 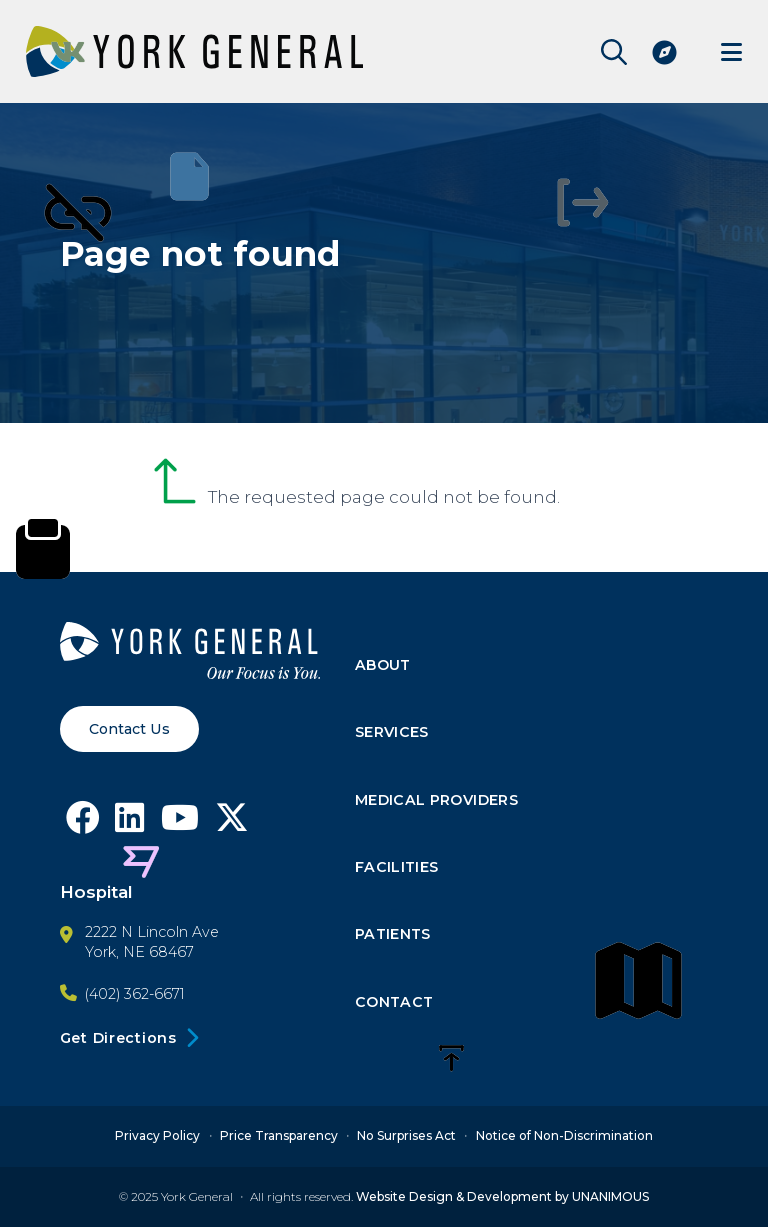 I want to click on flag or bookmark an item, so click(x=140, y=860).